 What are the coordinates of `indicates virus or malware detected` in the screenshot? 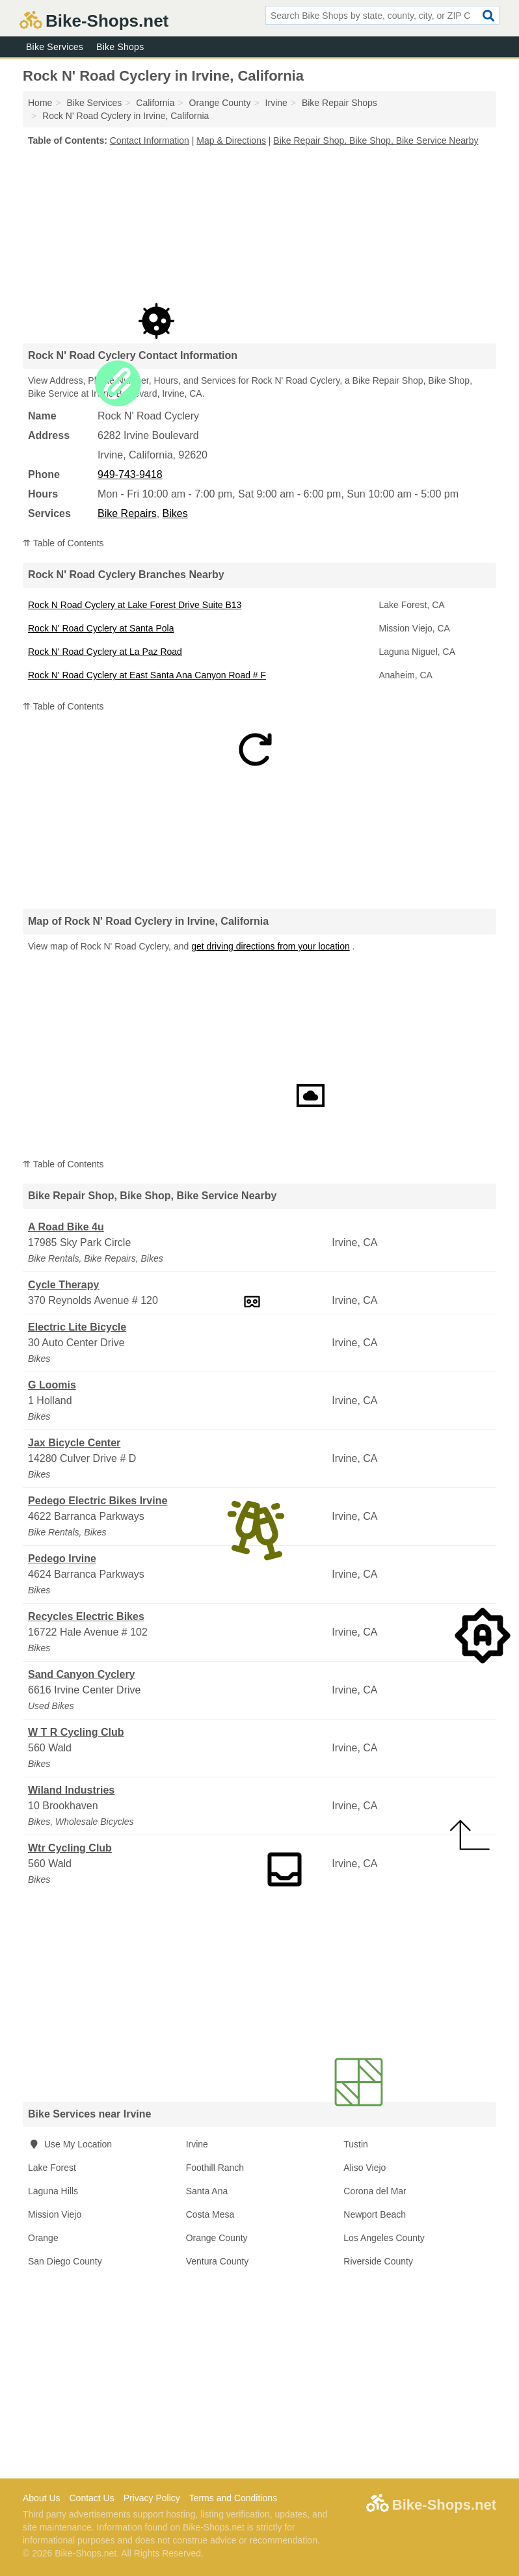 It's located at (156, 321).